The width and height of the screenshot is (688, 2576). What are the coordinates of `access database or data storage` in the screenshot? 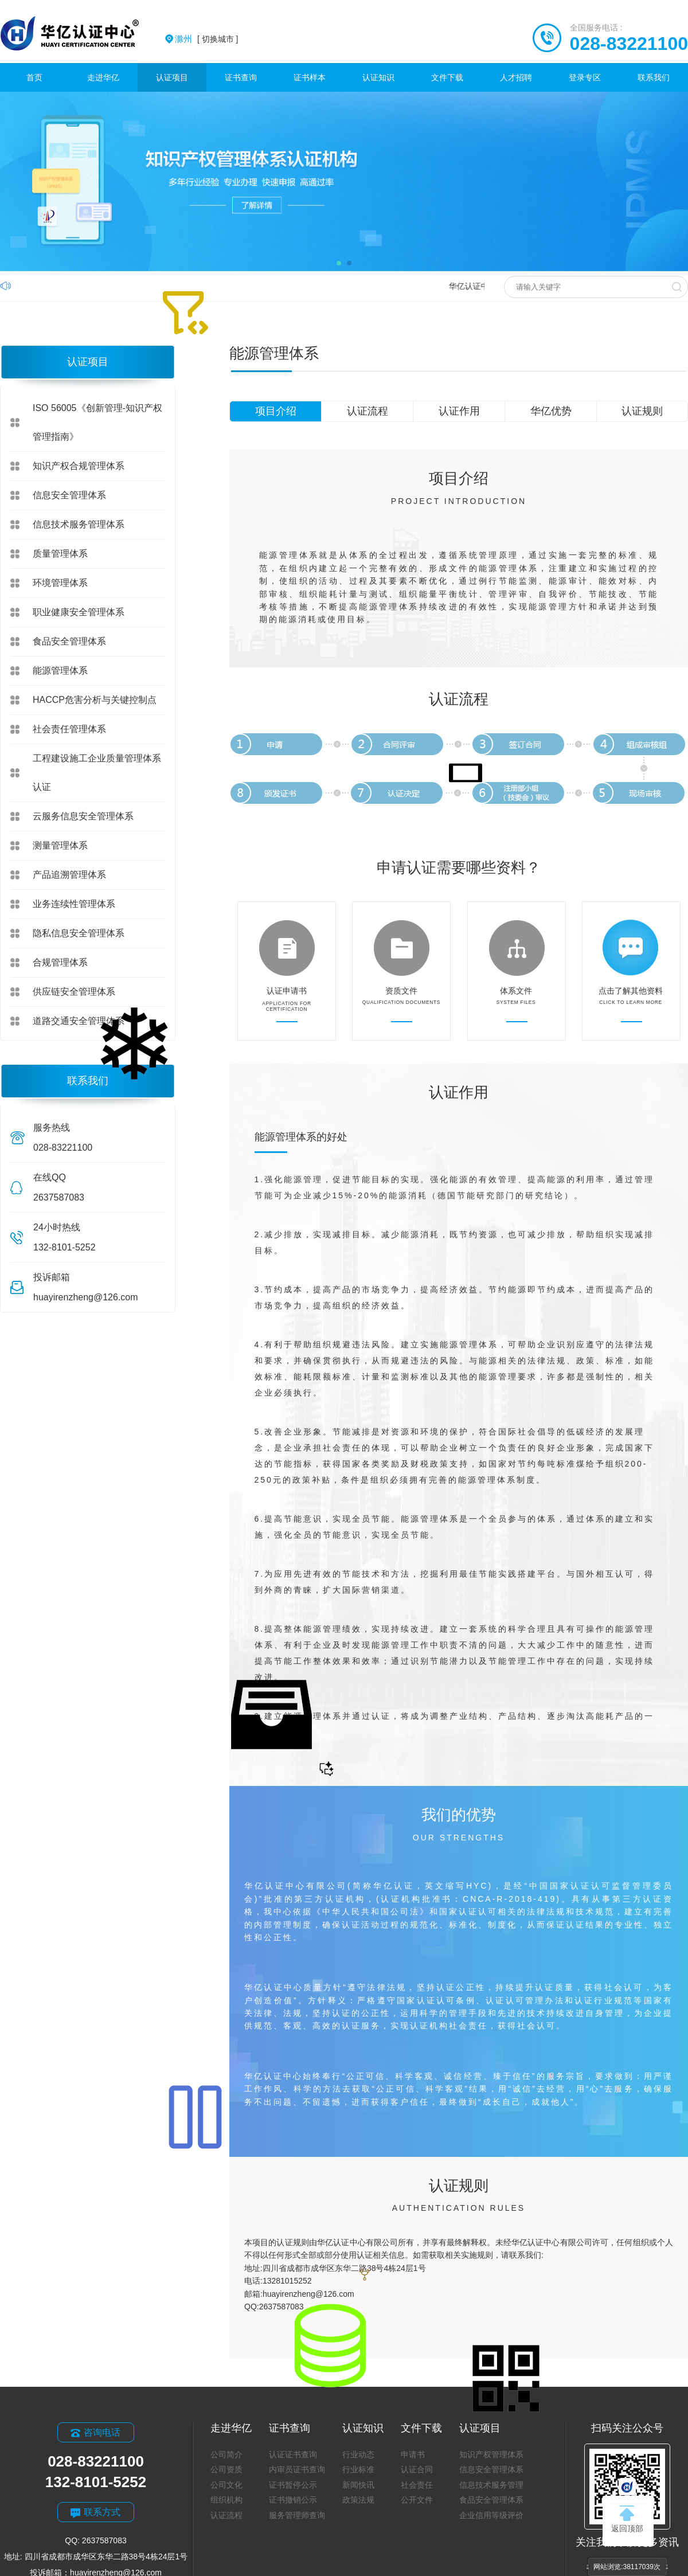 It's located at (330, 2346).